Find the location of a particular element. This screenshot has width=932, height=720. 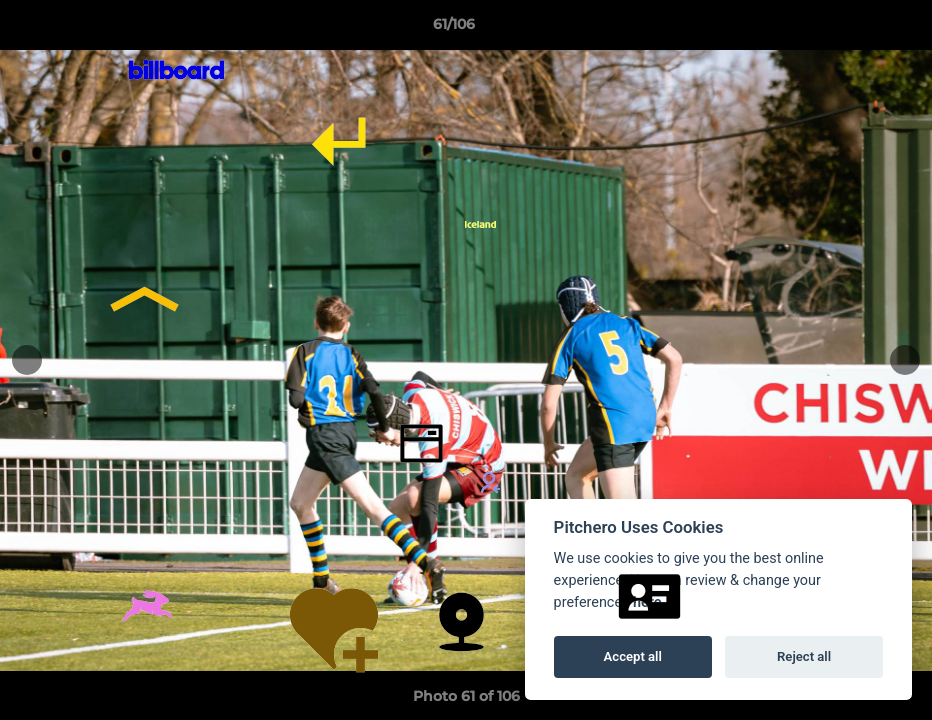

open a new browser window is located at coordinates (421, 443).